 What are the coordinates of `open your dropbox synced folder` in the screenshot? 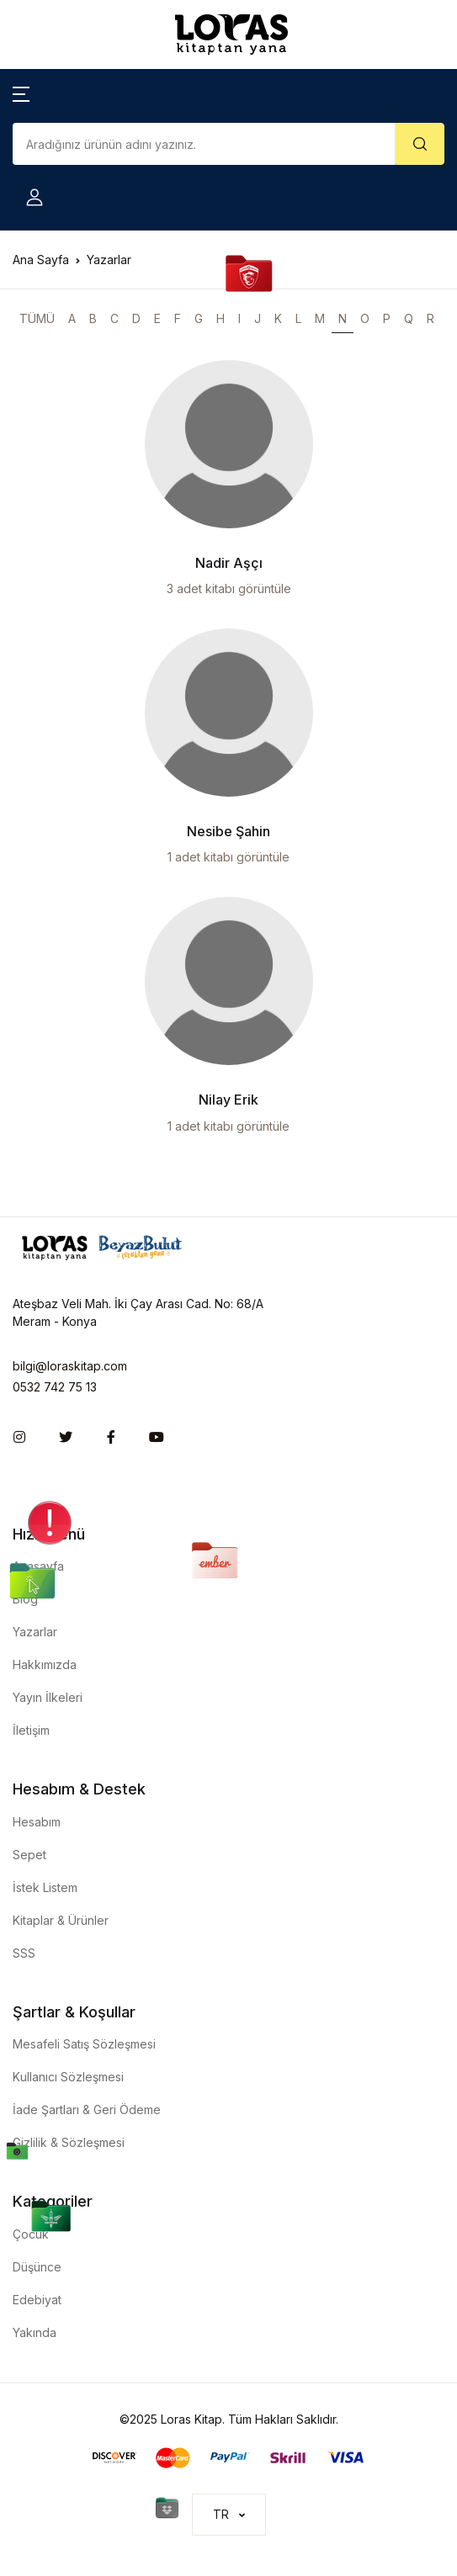 It's located at (167, 2507).